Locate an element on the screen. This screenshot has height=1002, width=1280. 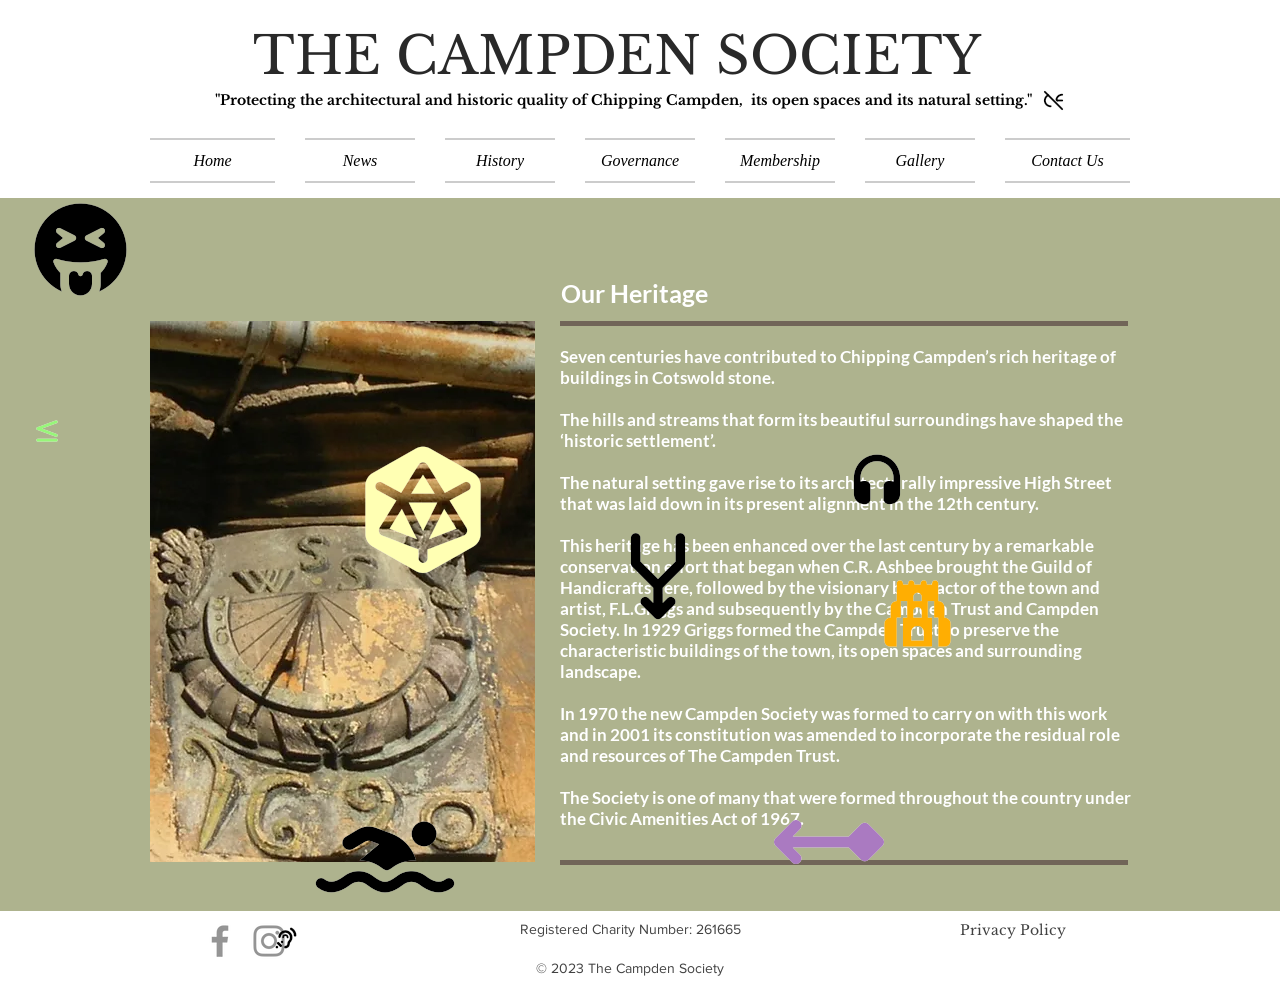
go back or return to previous step is located at coordinates (829, 842).